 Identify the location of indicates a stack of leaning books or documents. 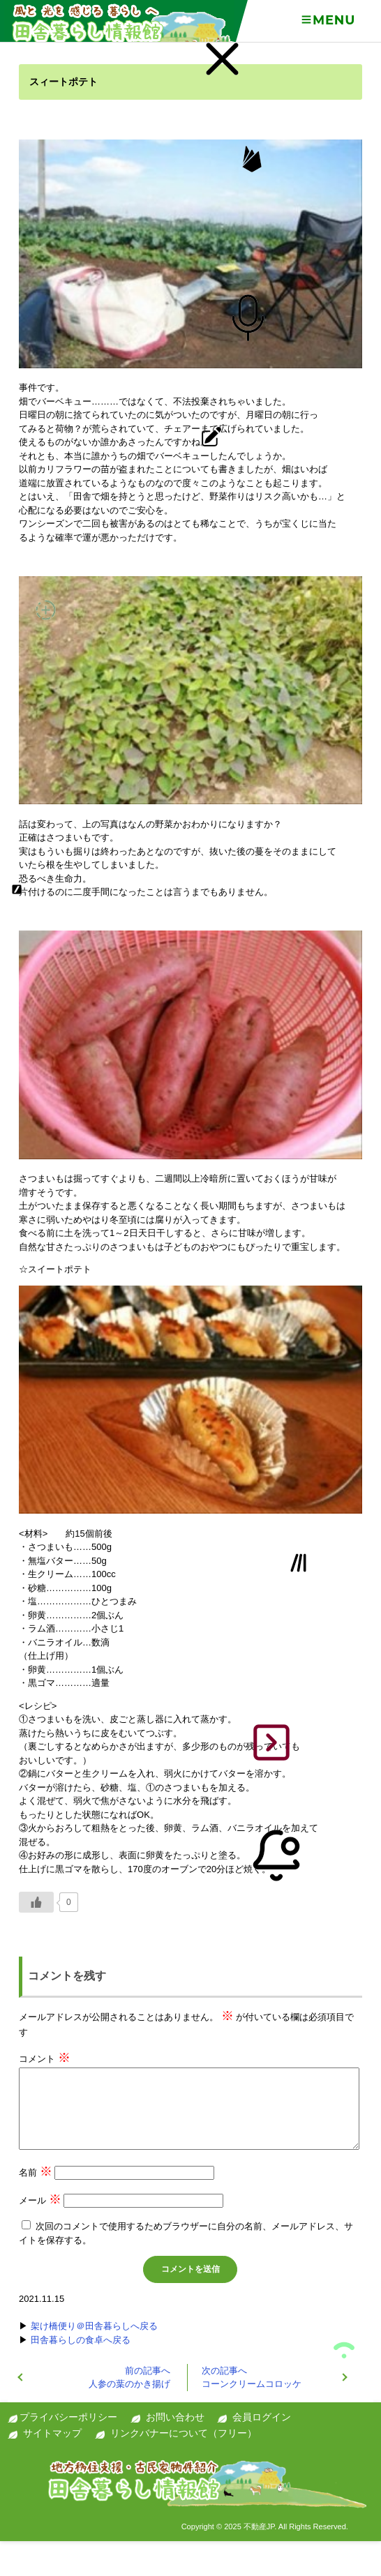
(298, 1562).